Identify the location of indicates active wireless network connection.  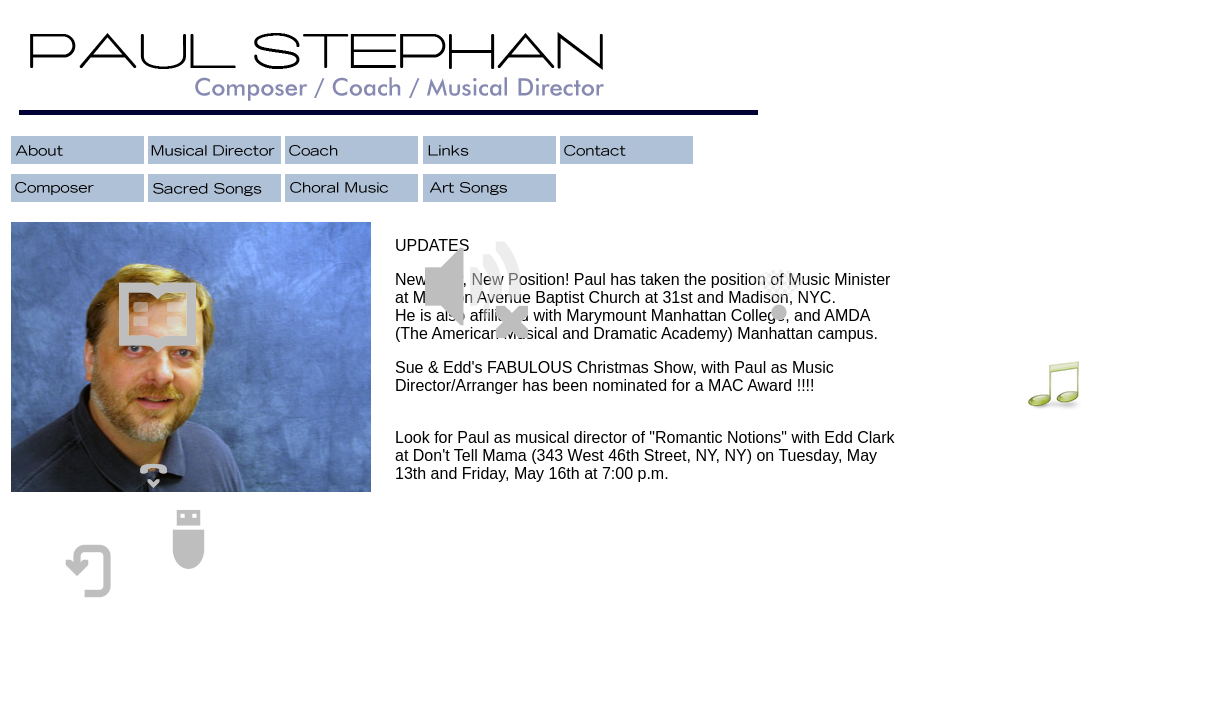
(779, 293).